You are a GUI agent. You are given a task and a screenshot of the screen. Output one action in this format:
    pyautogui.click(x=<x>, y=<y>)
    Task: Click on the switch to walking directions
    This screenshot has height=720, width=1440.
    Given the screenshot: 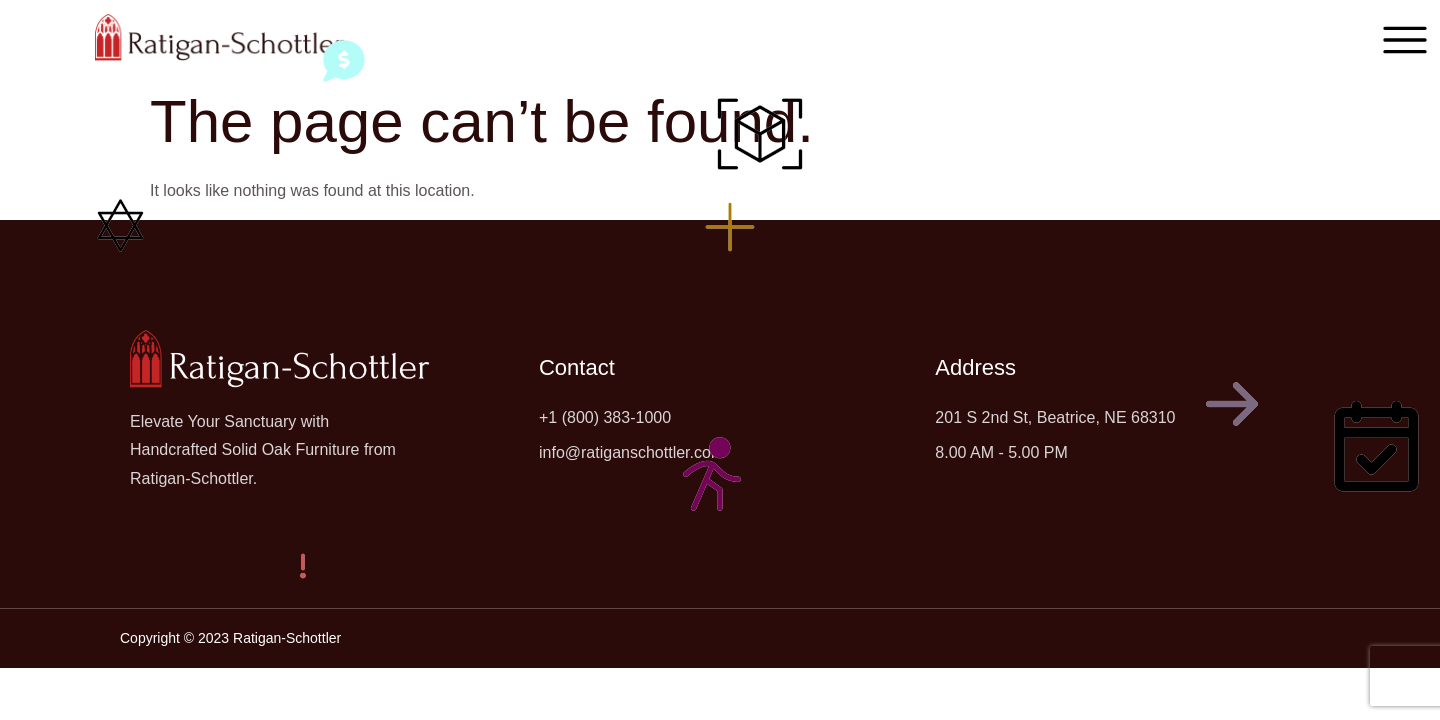 What is the action you would take?
    pyautogui.click(x=712, y=474)
    